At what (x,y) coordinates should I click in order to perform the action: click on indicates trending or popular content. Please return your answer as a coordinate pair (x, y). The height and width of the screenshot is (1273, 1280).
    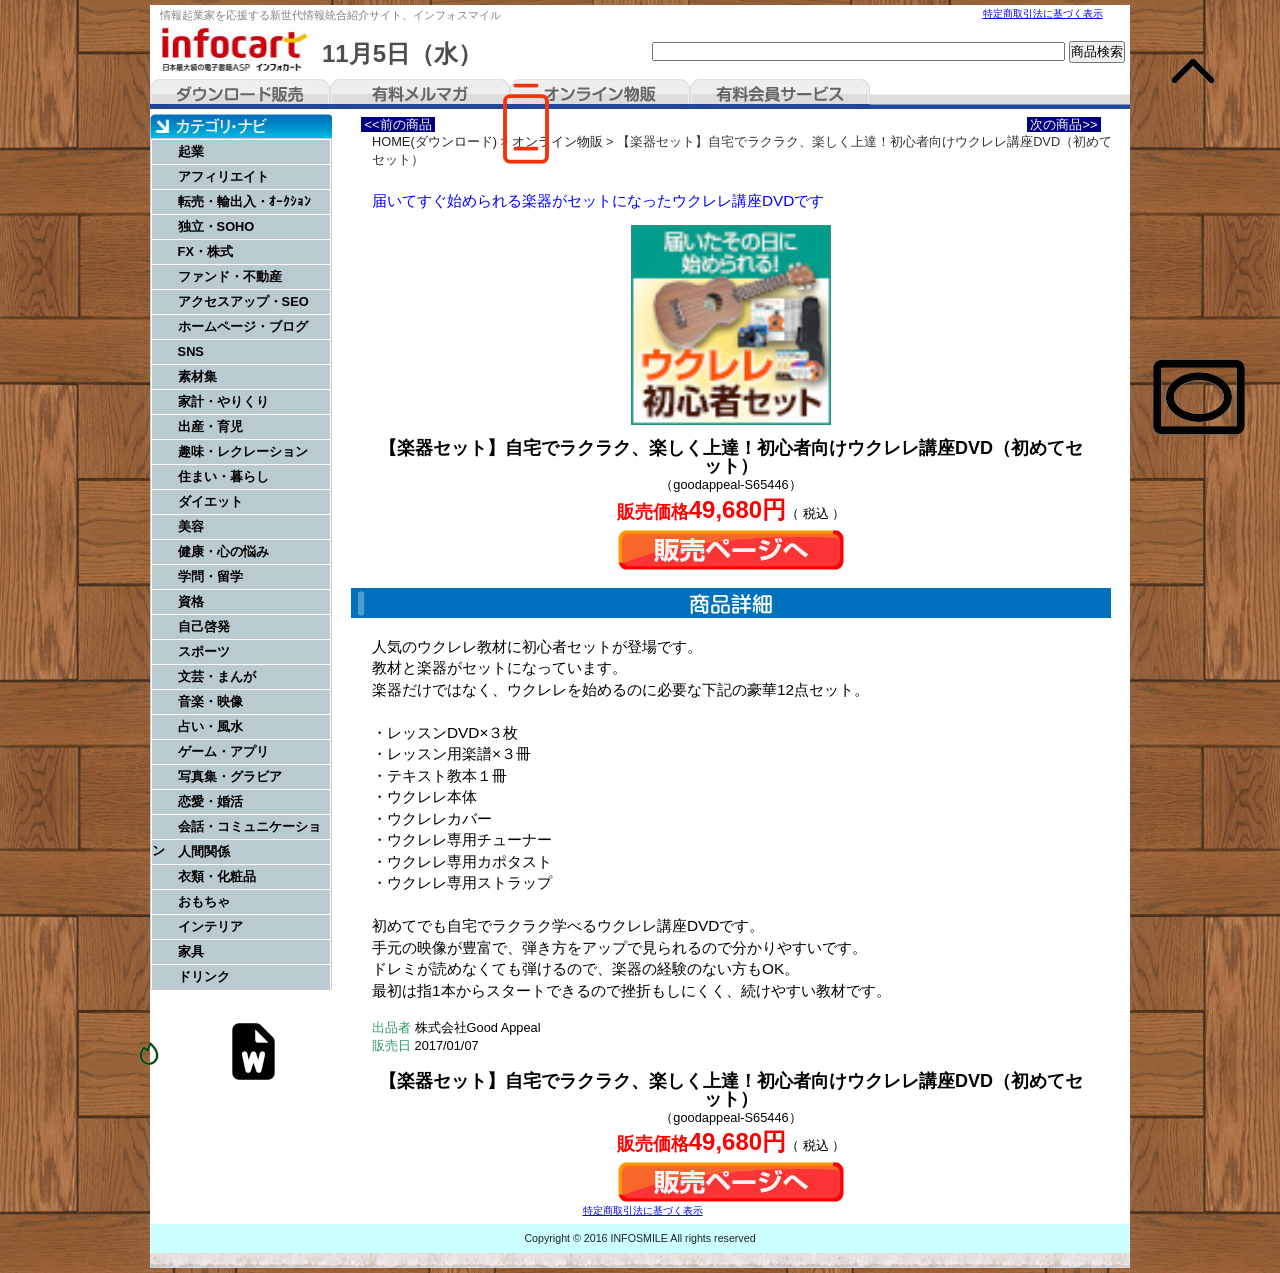
    Looking at the image, I should click on (149, 1054).